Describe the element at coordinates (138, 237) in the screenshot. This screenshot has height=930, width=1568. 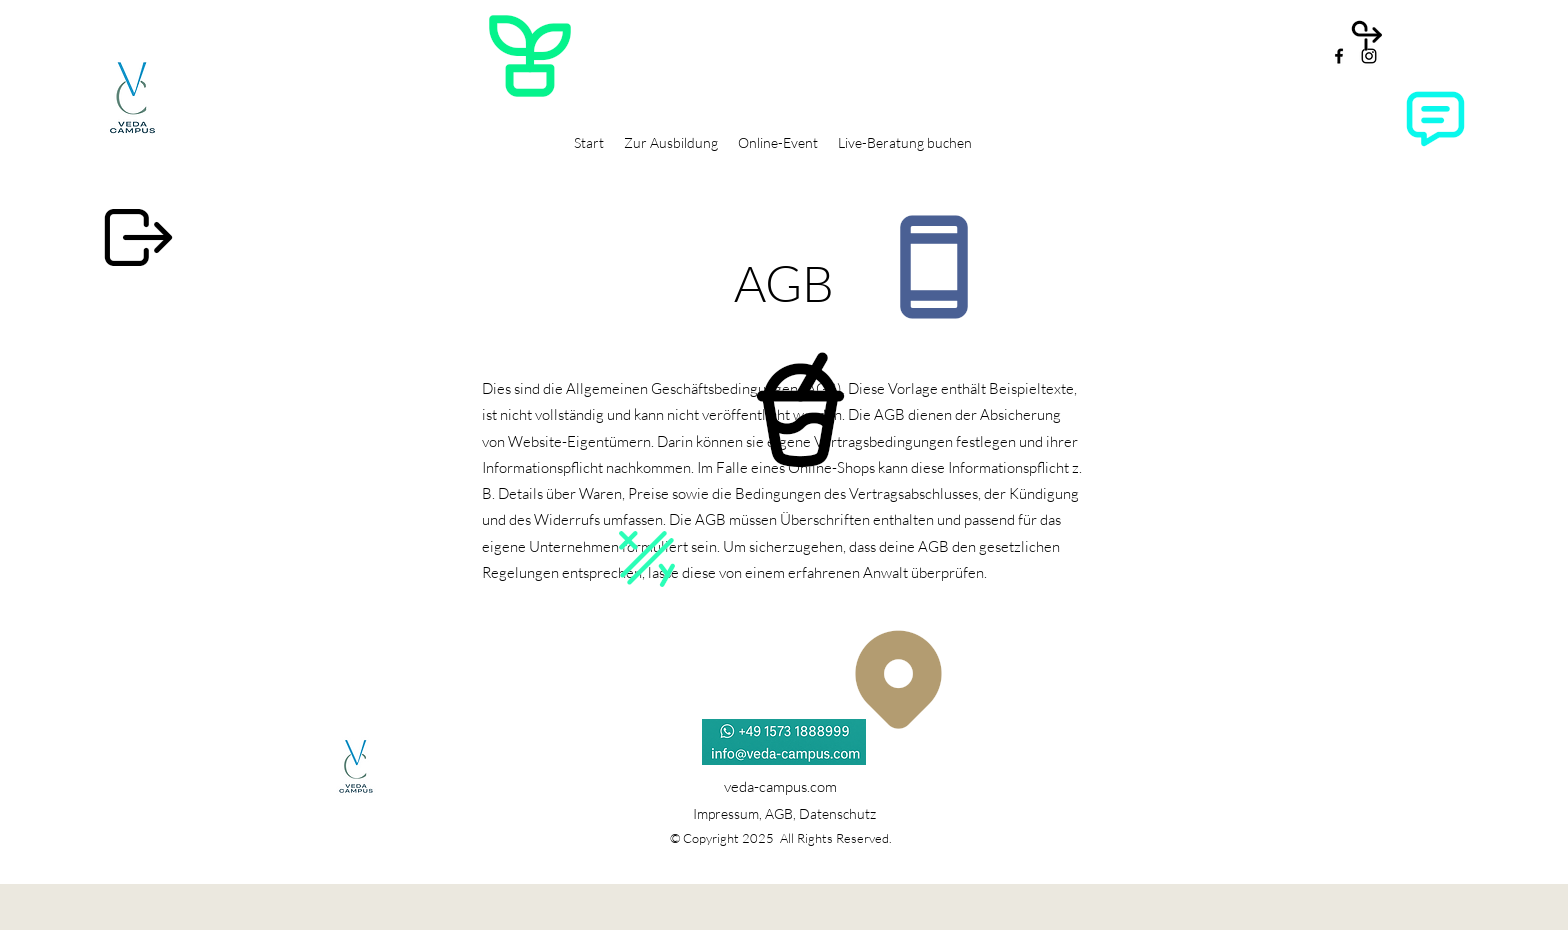
I see `log out of your account` at that location.